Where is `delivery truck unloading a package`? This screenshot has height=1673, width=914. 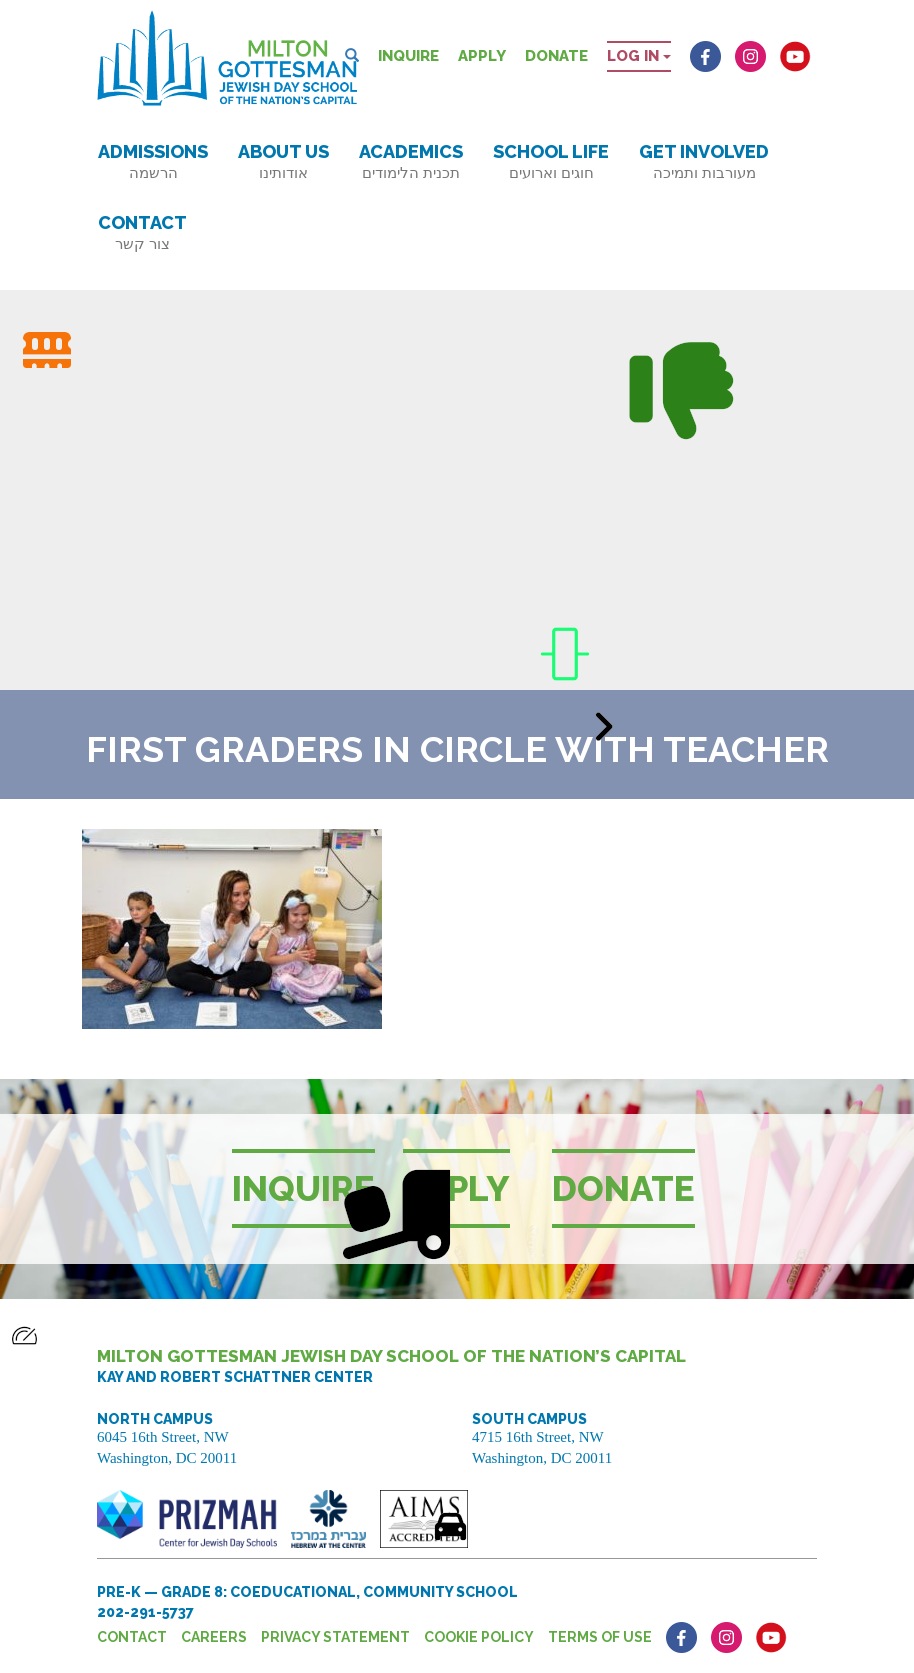 delivery truck unloading a package is located at coordinates (396, 1211).